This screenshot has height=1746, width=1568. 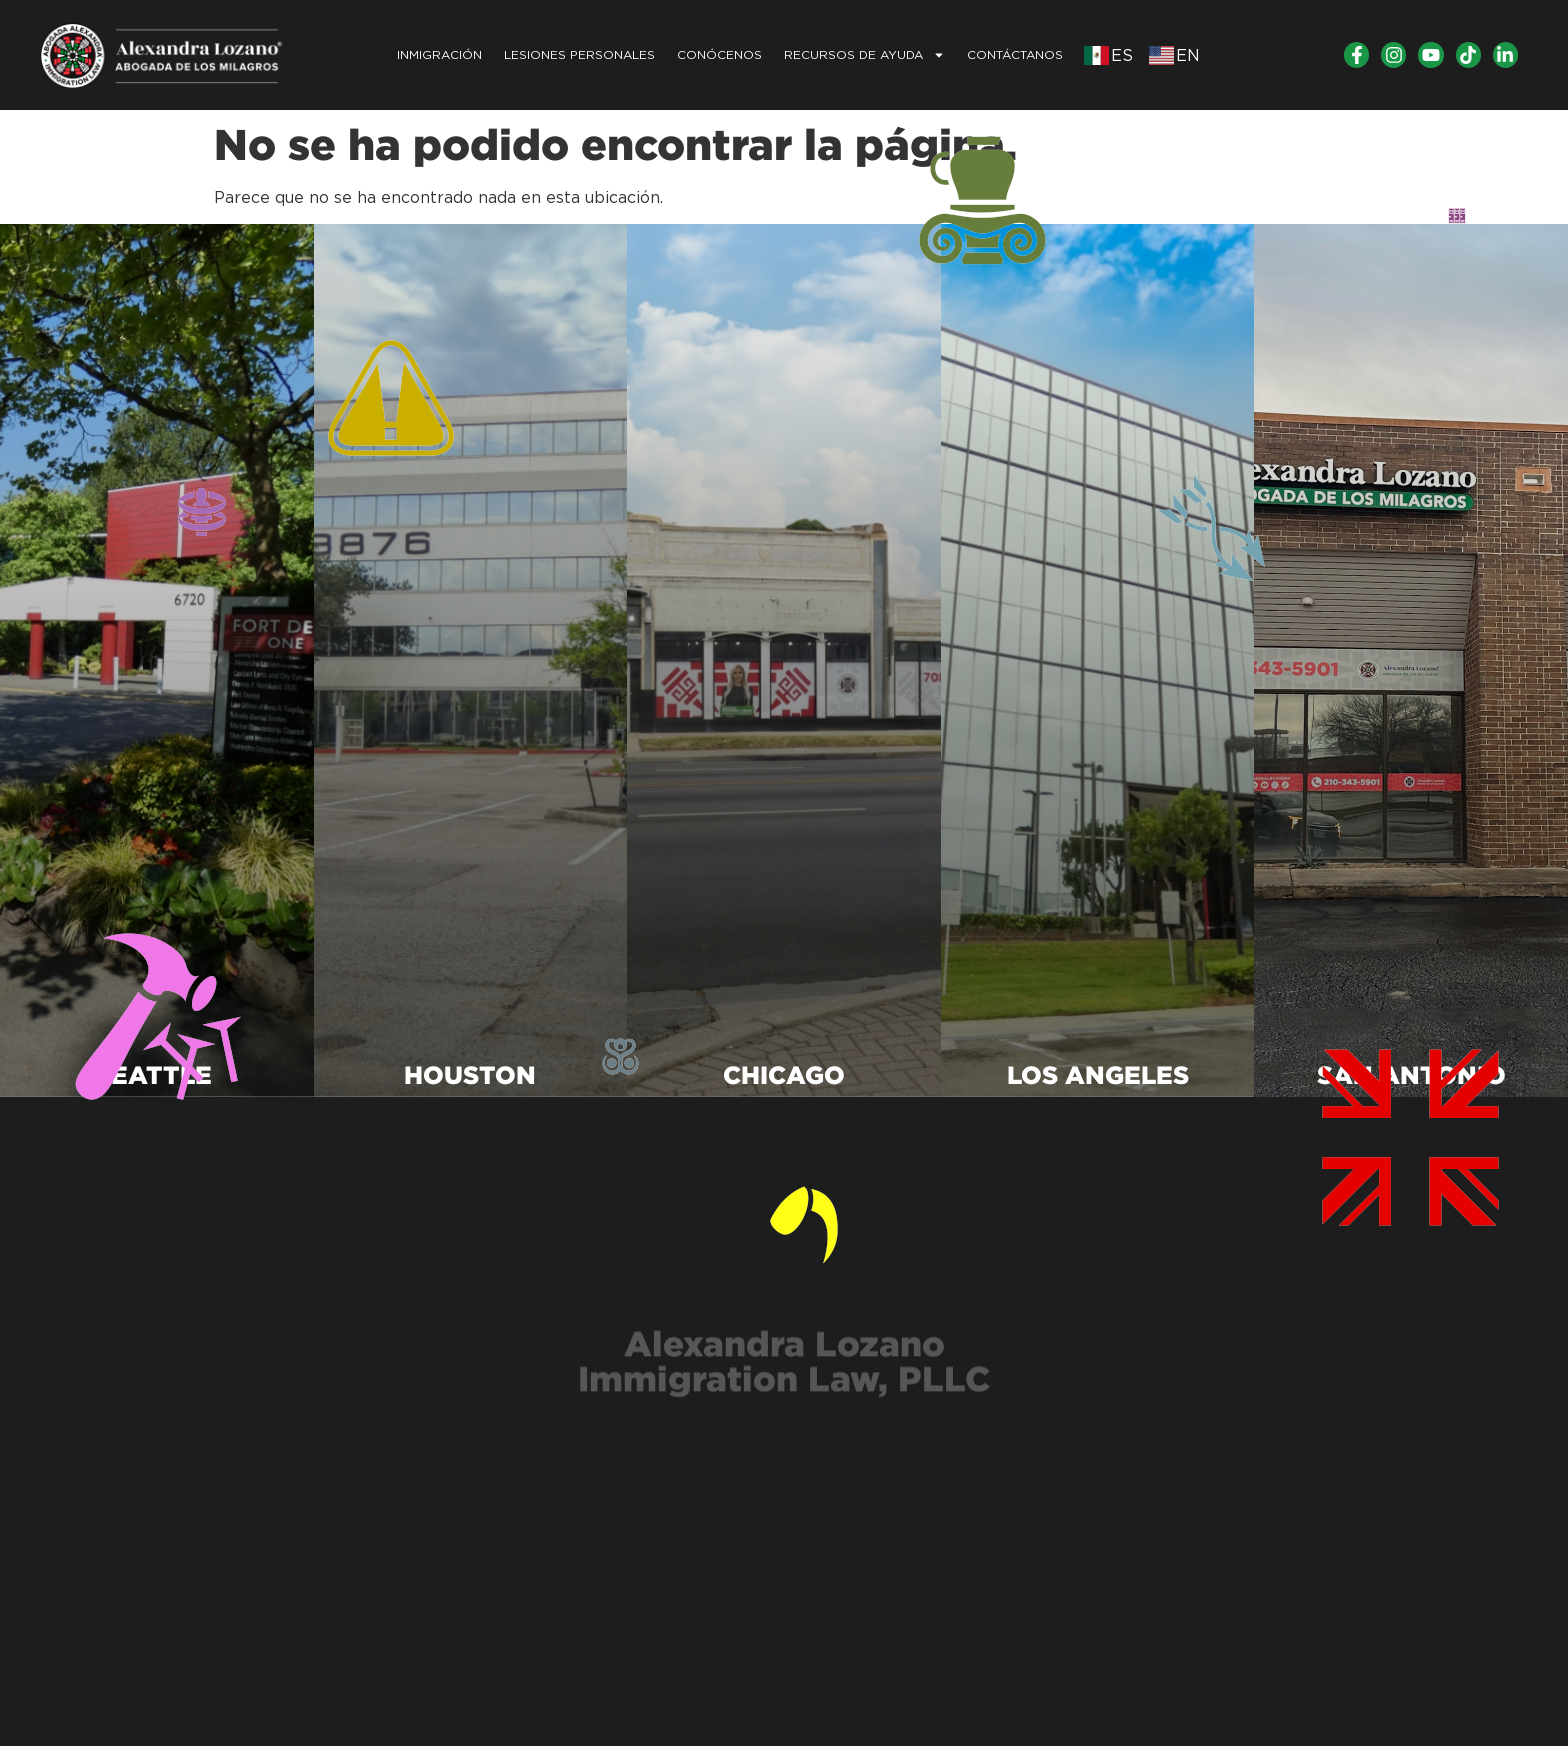 What do you see at coordinates (158, 1016) in the screenshot?
I see `access construction or building tools` at bounding box center [158, 1016].